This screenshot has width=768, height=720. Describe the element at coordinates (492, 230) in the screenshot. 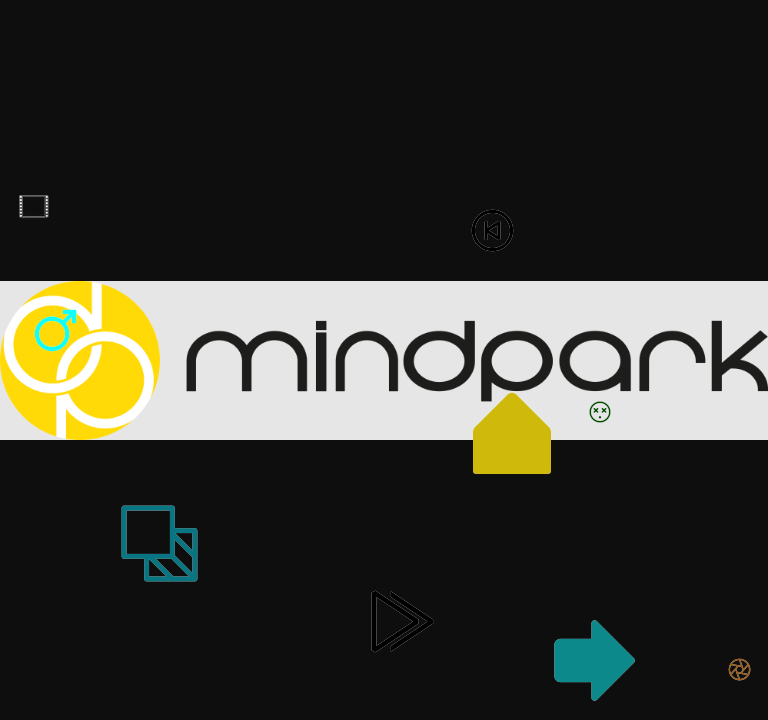

I see `skip to previous track` at that location.